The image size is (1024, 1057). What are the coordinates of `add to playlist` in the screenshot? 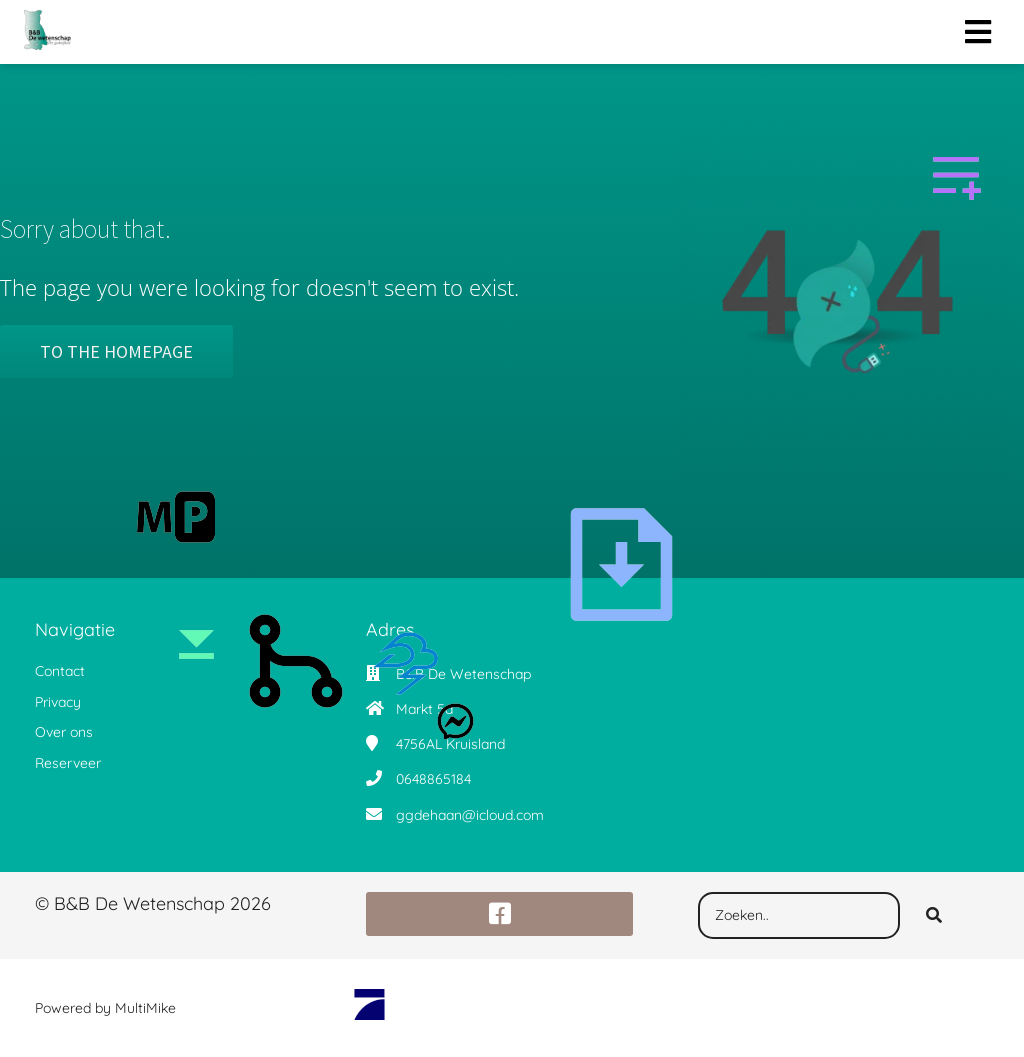 It's located at (956, 175).